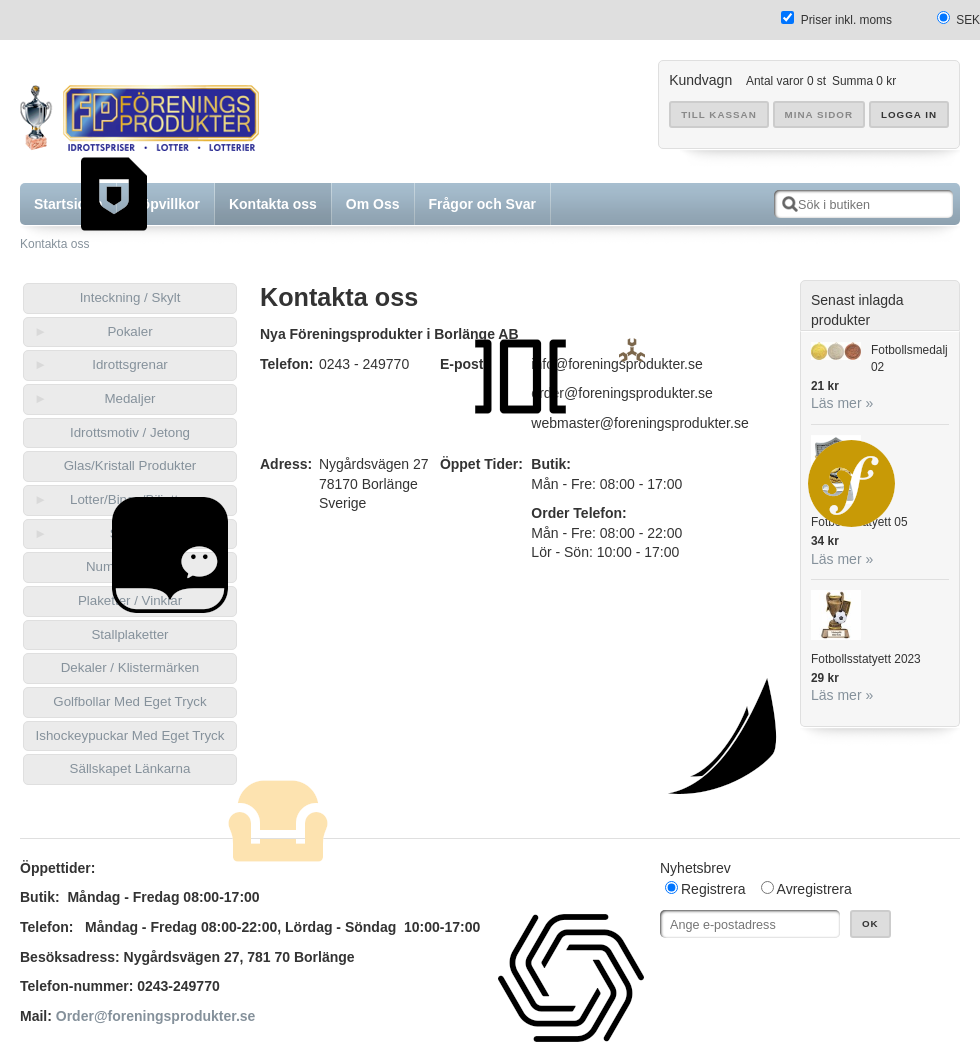 Image resolution: width=980 pixels, height=1056 pixels. What do you see at coordinates (632, 350) in the screenshot?
I see `google cloud spanner database service logo` at bounding box center [632, 350].